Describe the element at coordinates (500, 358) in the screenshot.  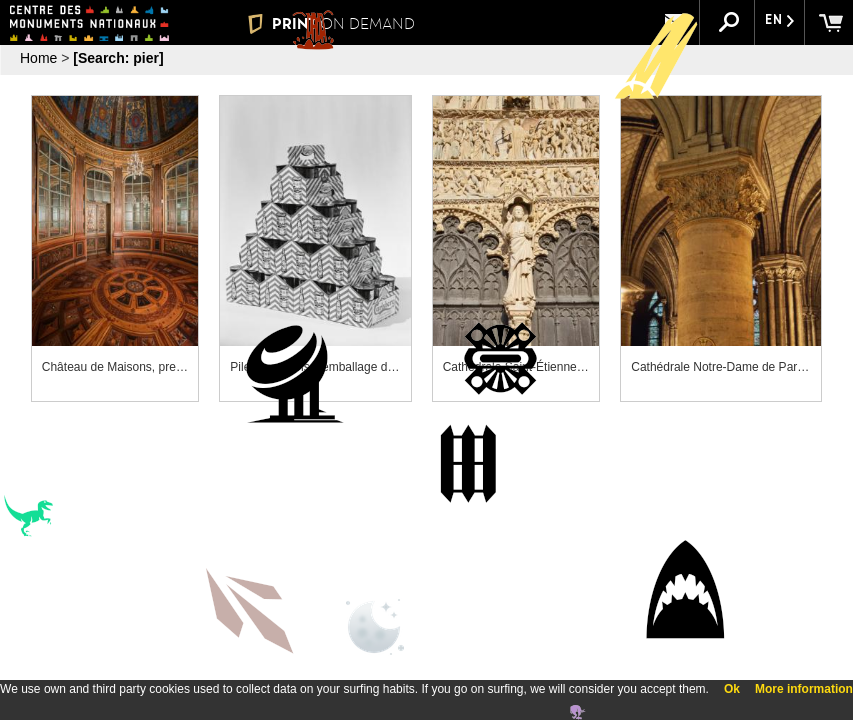
I see `decorative tribal or aztec-style game badge` at that location.